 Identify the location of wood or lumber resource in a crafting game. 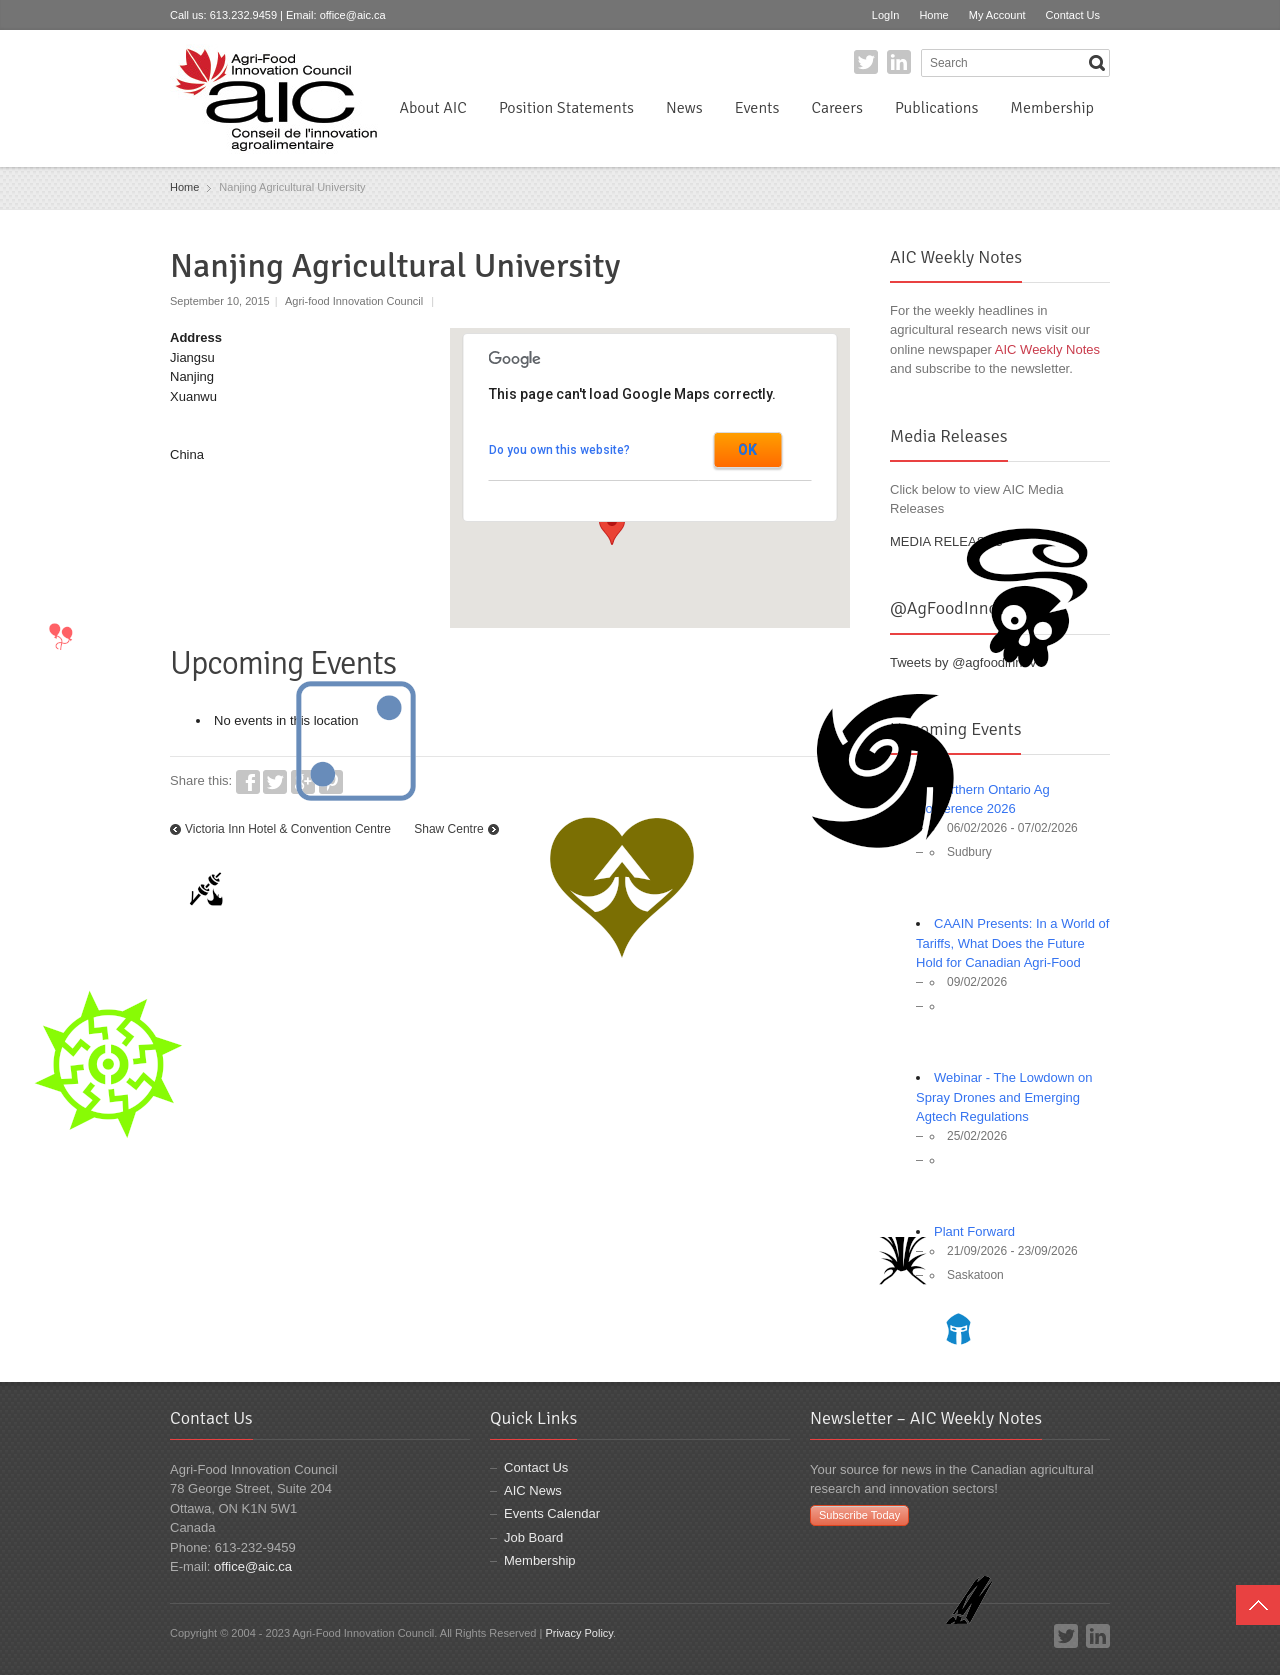
(969, 1600).